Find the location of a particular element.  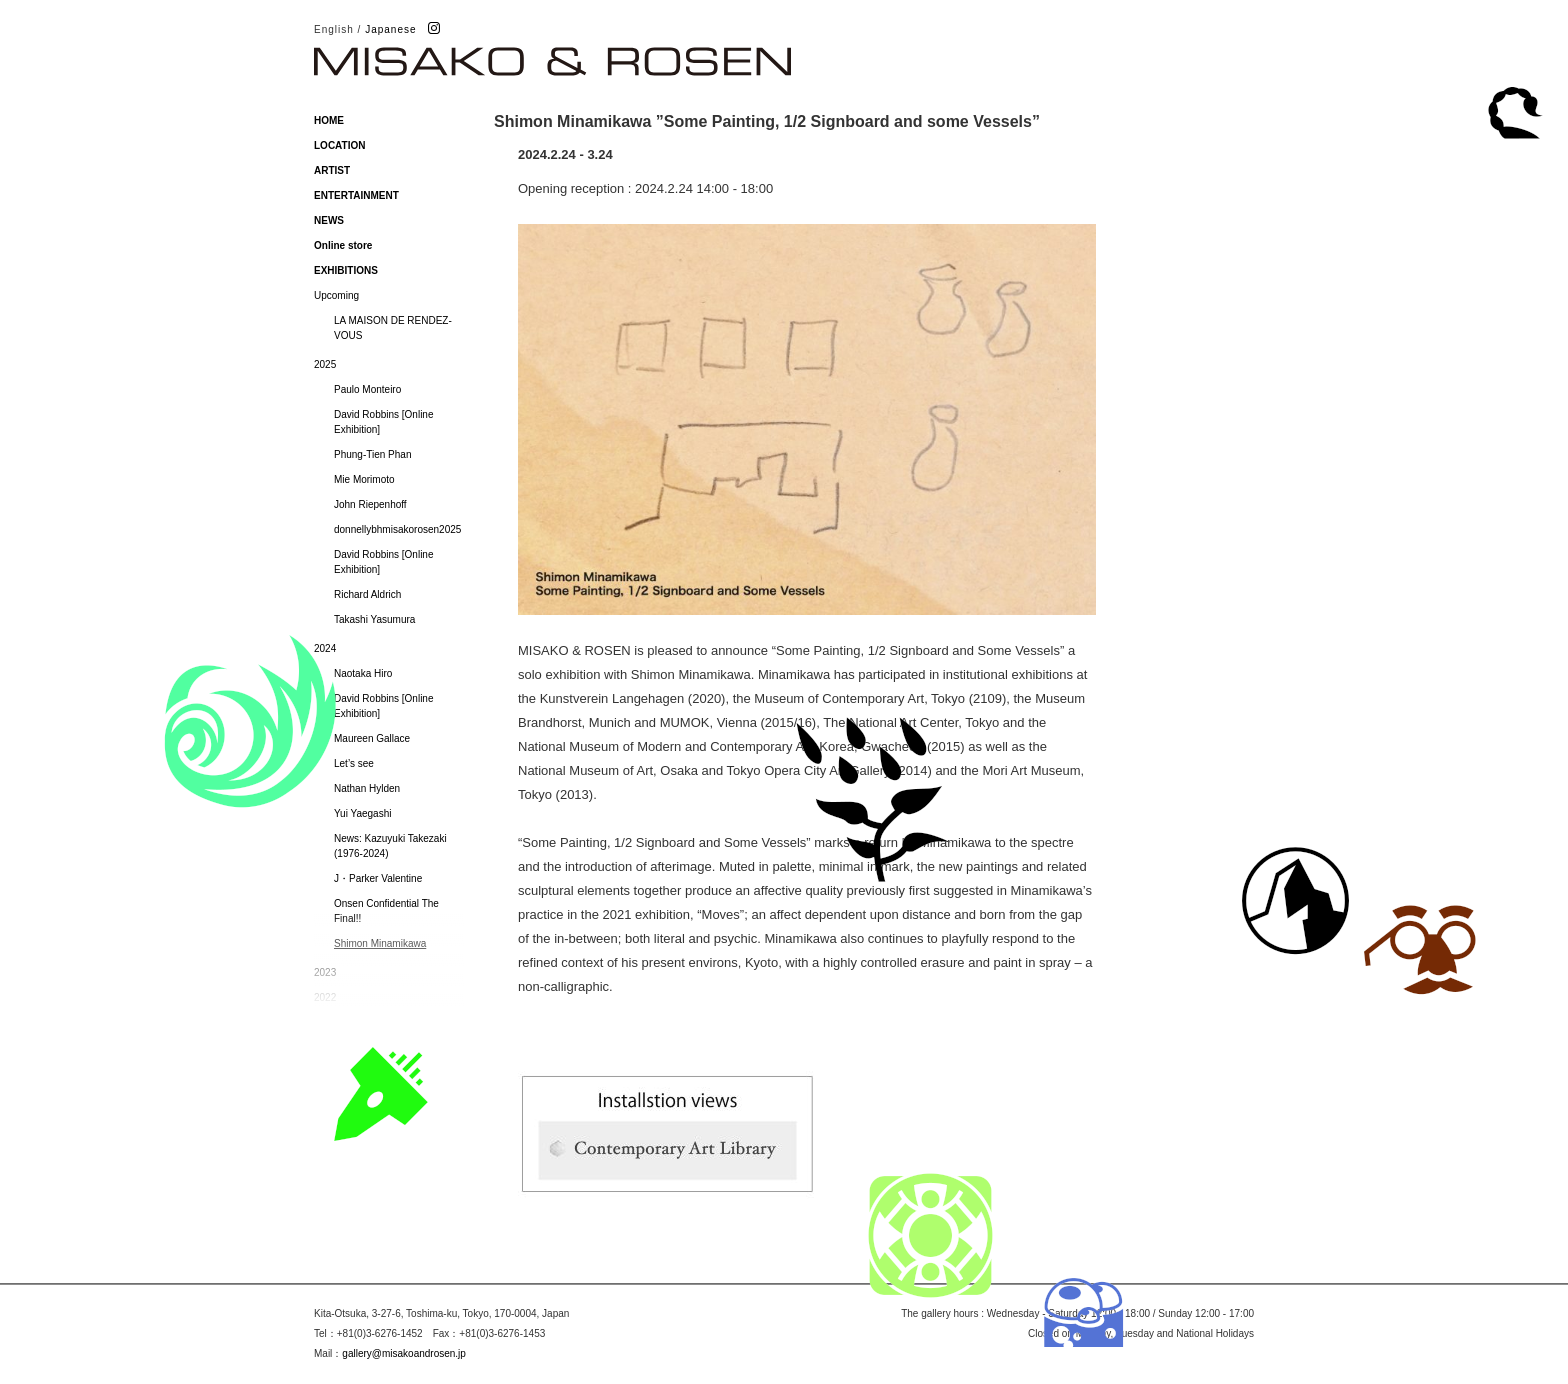

indicates a fire or flame spell with spin effect in a game is located at coordinates (250, 720).